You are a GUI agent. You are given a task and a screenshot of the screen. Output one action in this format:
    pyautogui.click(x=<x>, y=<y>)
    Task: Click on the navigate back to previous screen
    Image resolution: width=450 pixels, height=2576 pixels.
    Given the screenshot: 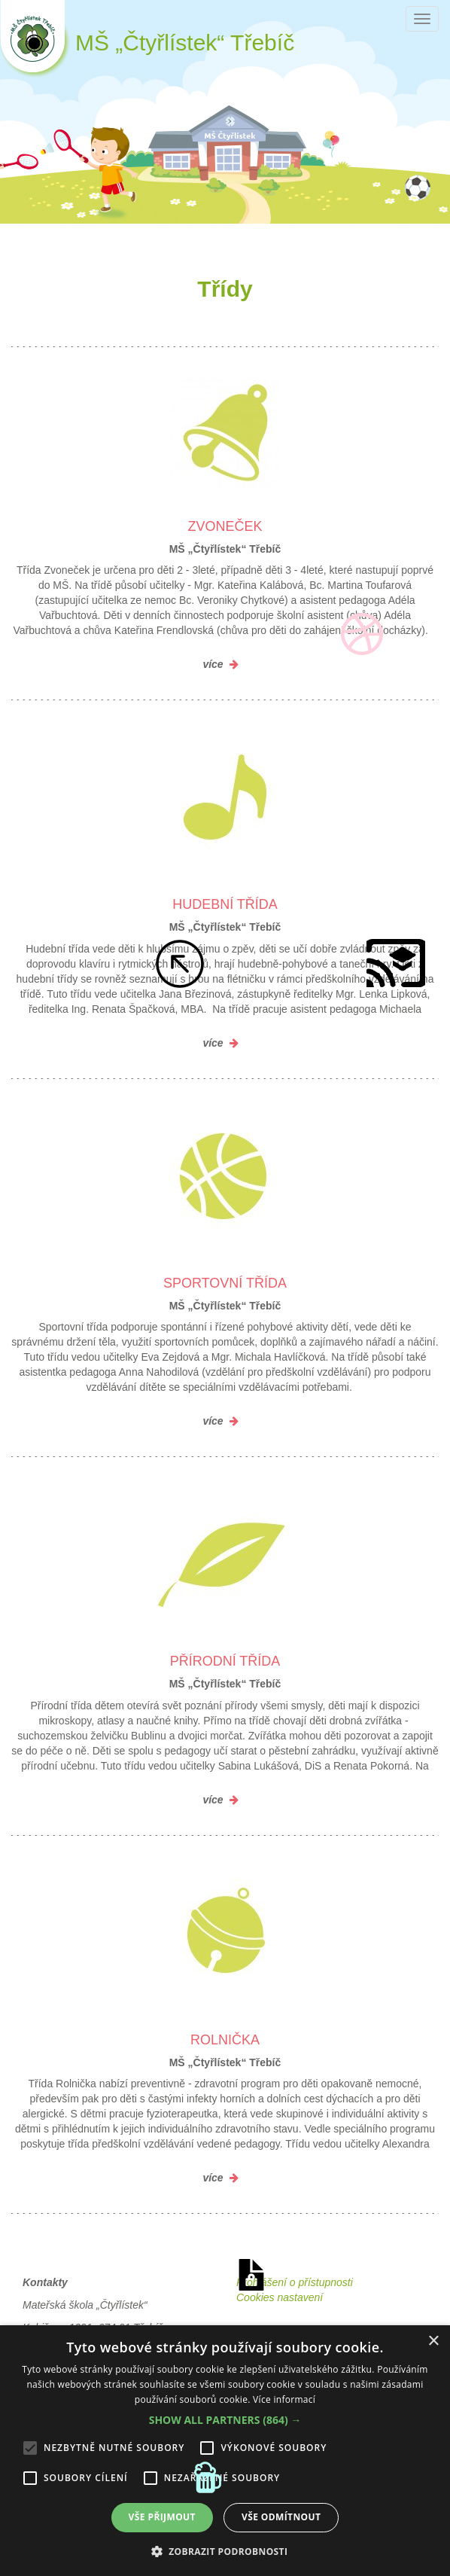 What is the action you would take?
    pyautogui.click(x=180, y=964)
    